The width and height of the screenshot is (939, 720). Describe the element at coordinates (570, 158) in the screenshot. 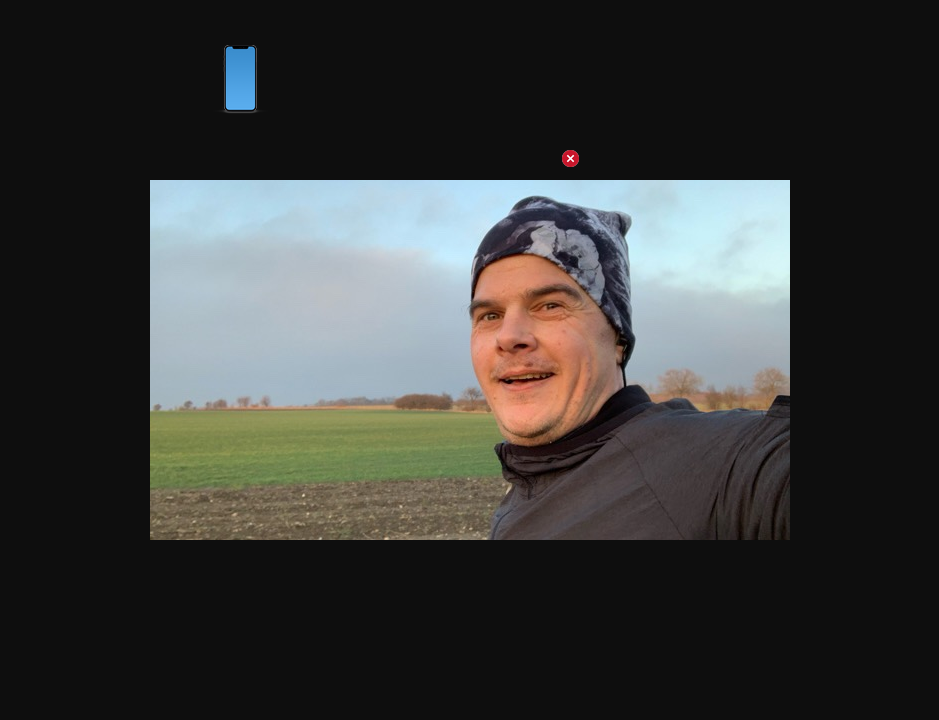

I see `close the current window or dialog` at that location.